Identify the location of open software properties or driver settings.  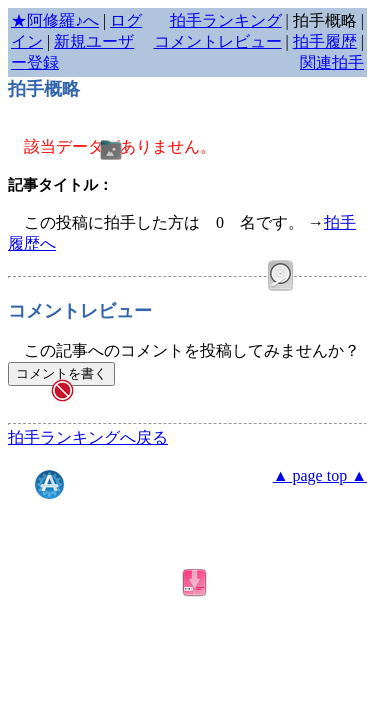
(49, 484).